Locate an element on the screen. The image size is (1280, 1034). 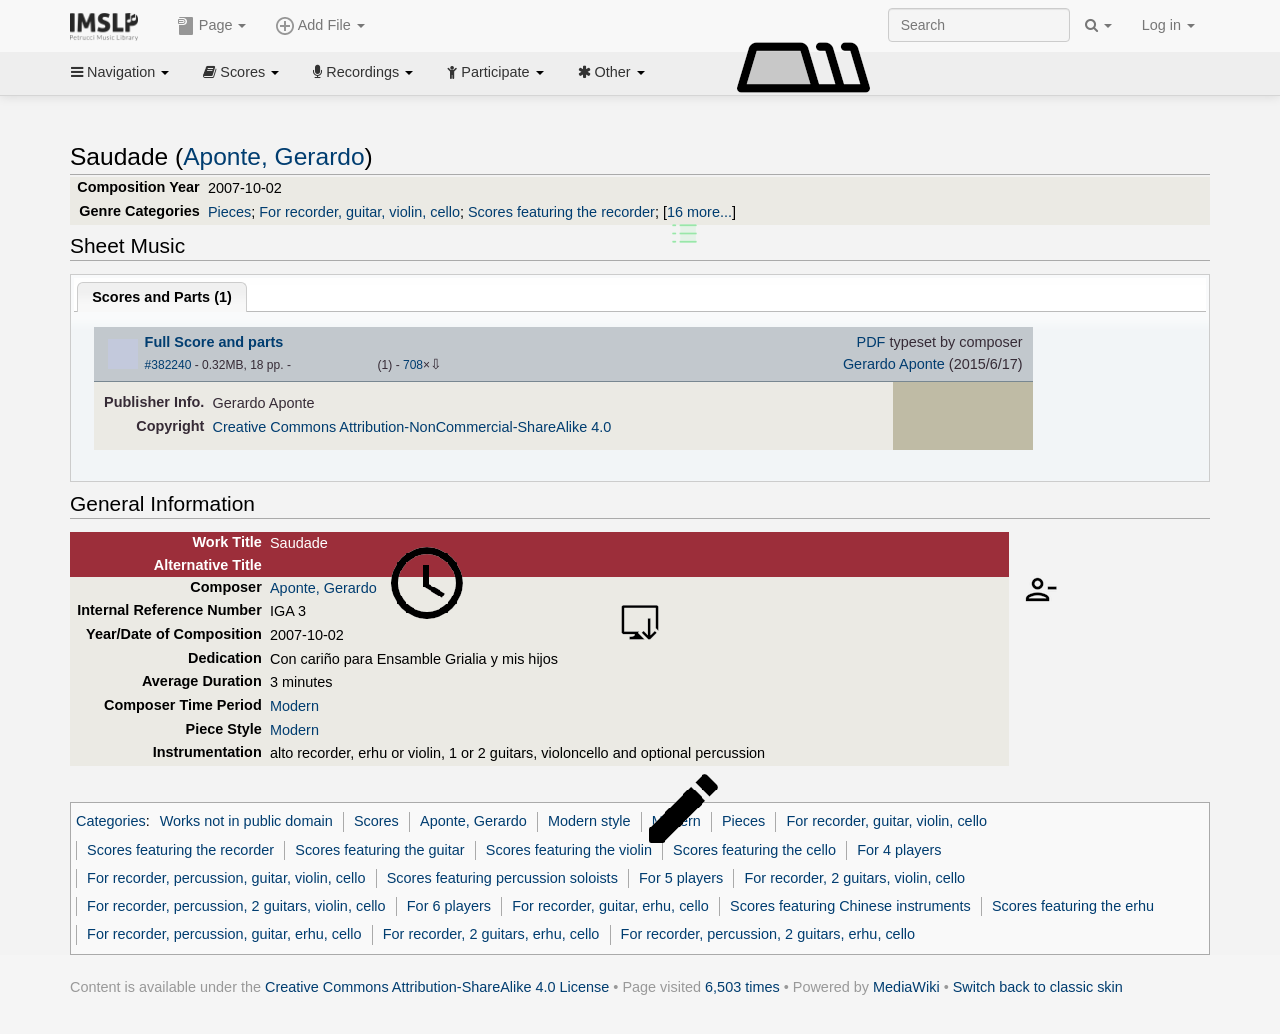
view schedule or upcoming events is located at coordinates (427, 583).